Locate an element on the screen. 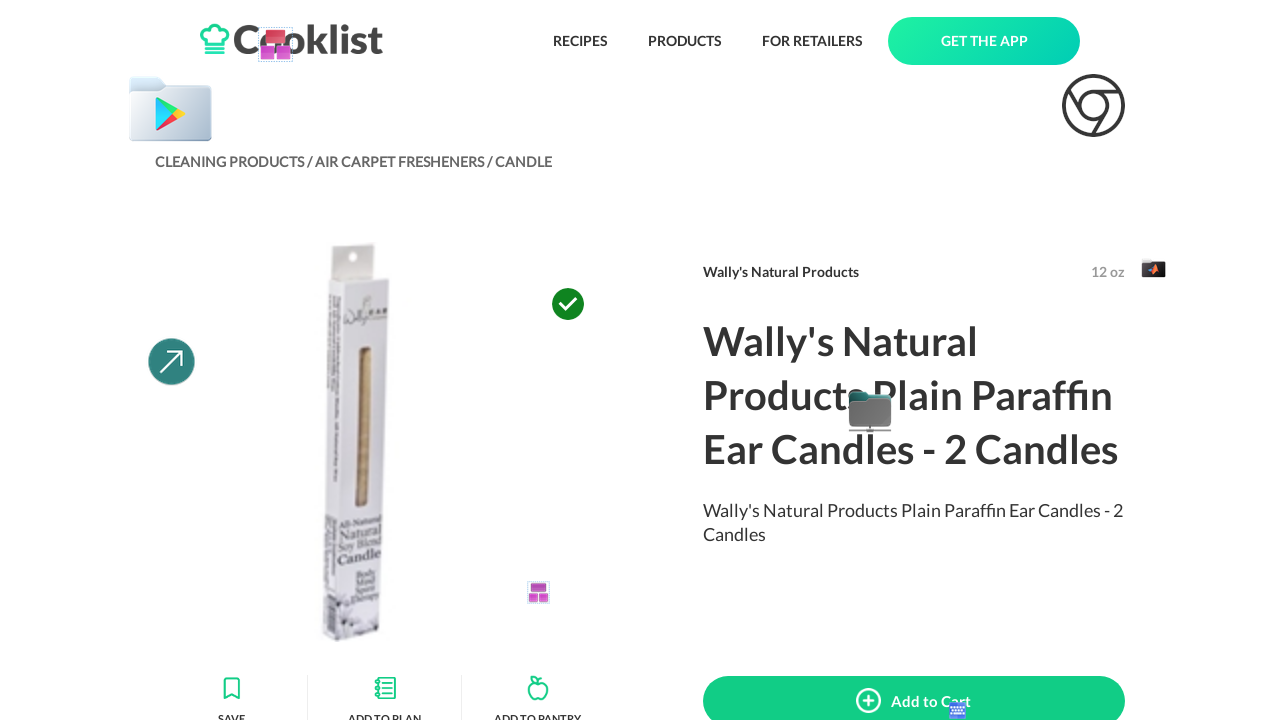 Image resolution: width=1280 pixels, height=720 pixels. open matlab project files folder is located at coordinates (1153, 268).